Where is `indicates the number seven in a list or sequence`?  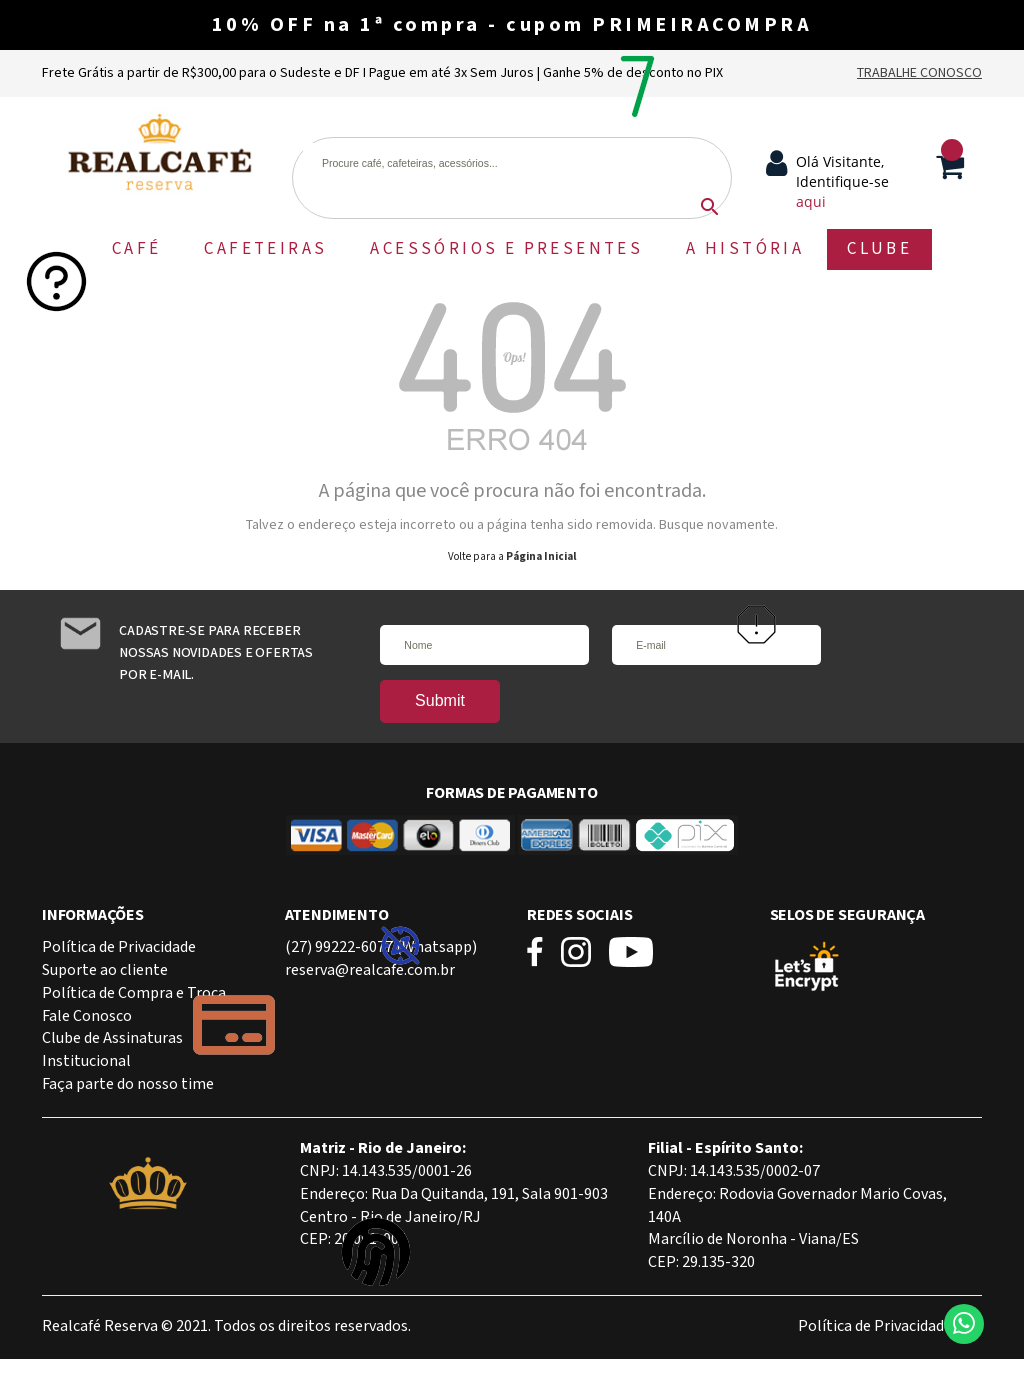 indicates the number seven in a list or sequence is located at coordinates (637, 86).